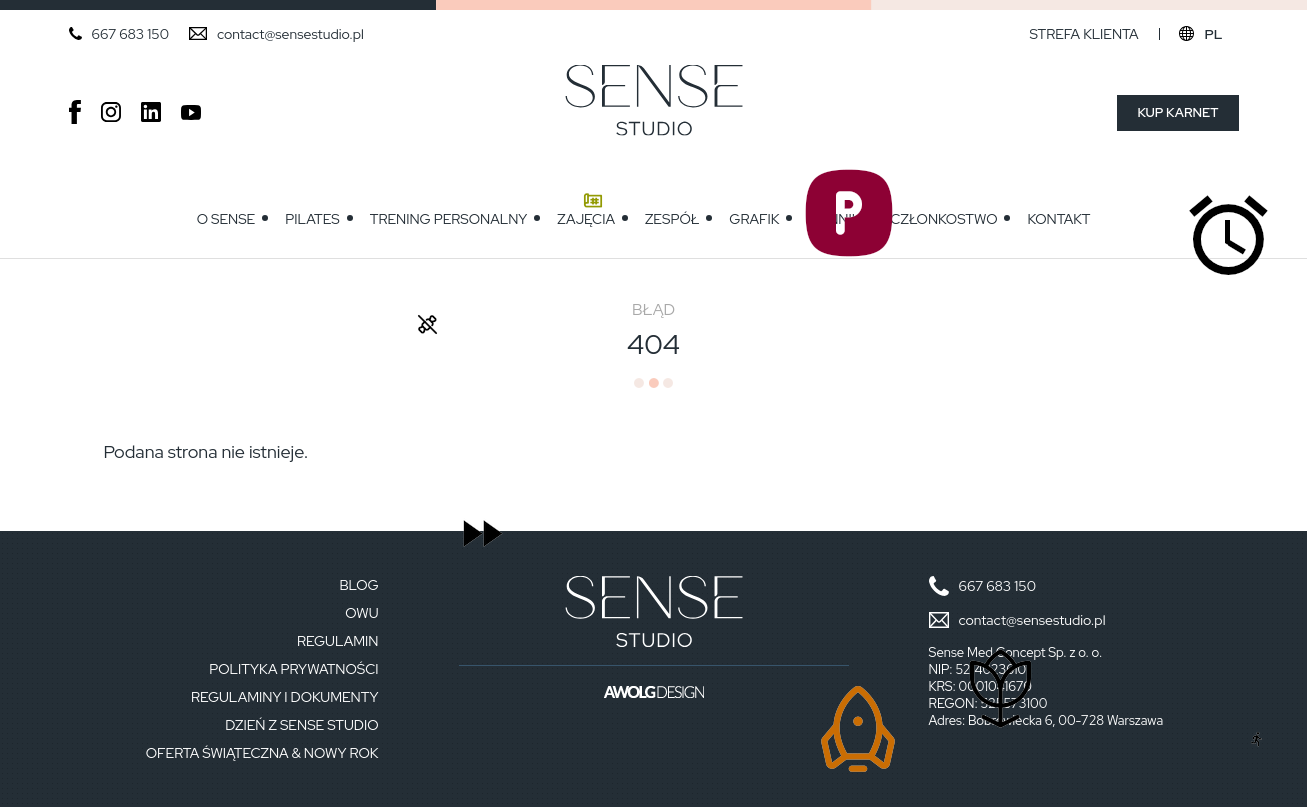 The image size is (1307, 807). Describe the element at coordinates (1257, 739) in the screenshot. I see `access walking or running directions` at that location.